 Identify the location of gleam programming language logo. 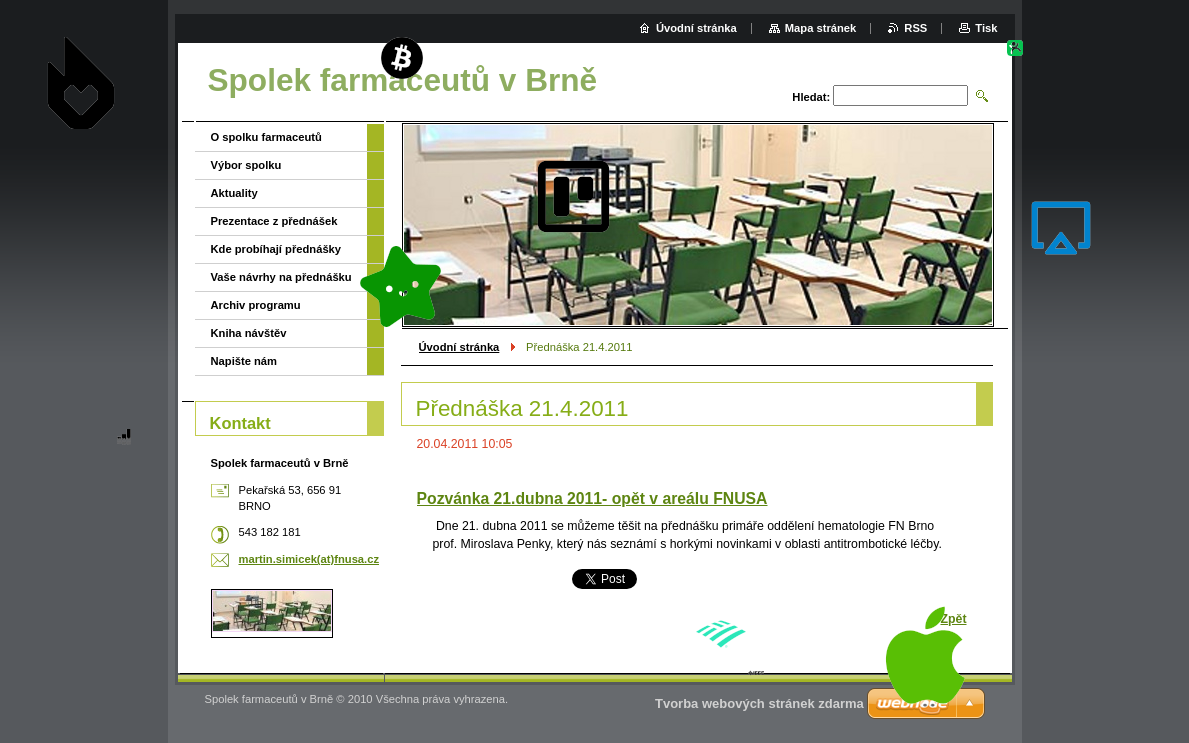
(400, 286).